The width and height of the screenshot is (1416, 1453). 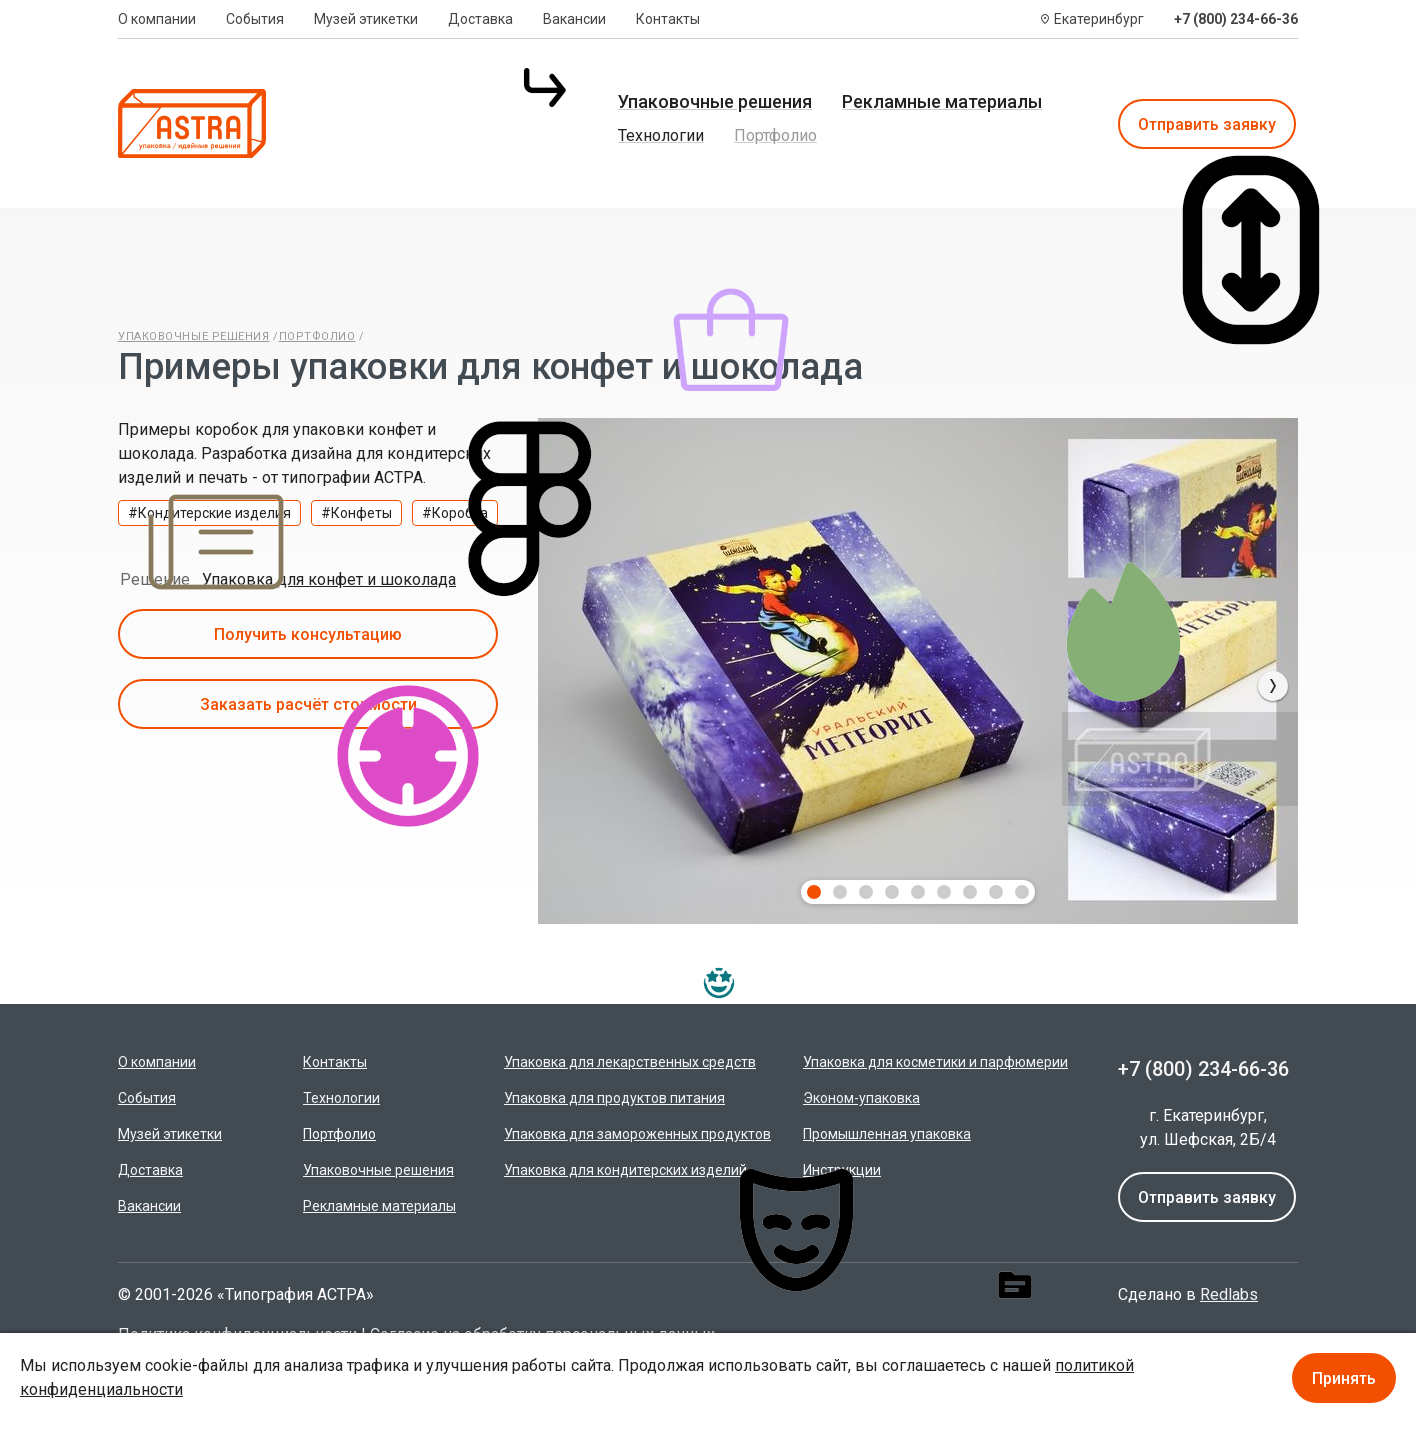 I want to click on rate something as amazing or five-star, so click(x=719, y=983).